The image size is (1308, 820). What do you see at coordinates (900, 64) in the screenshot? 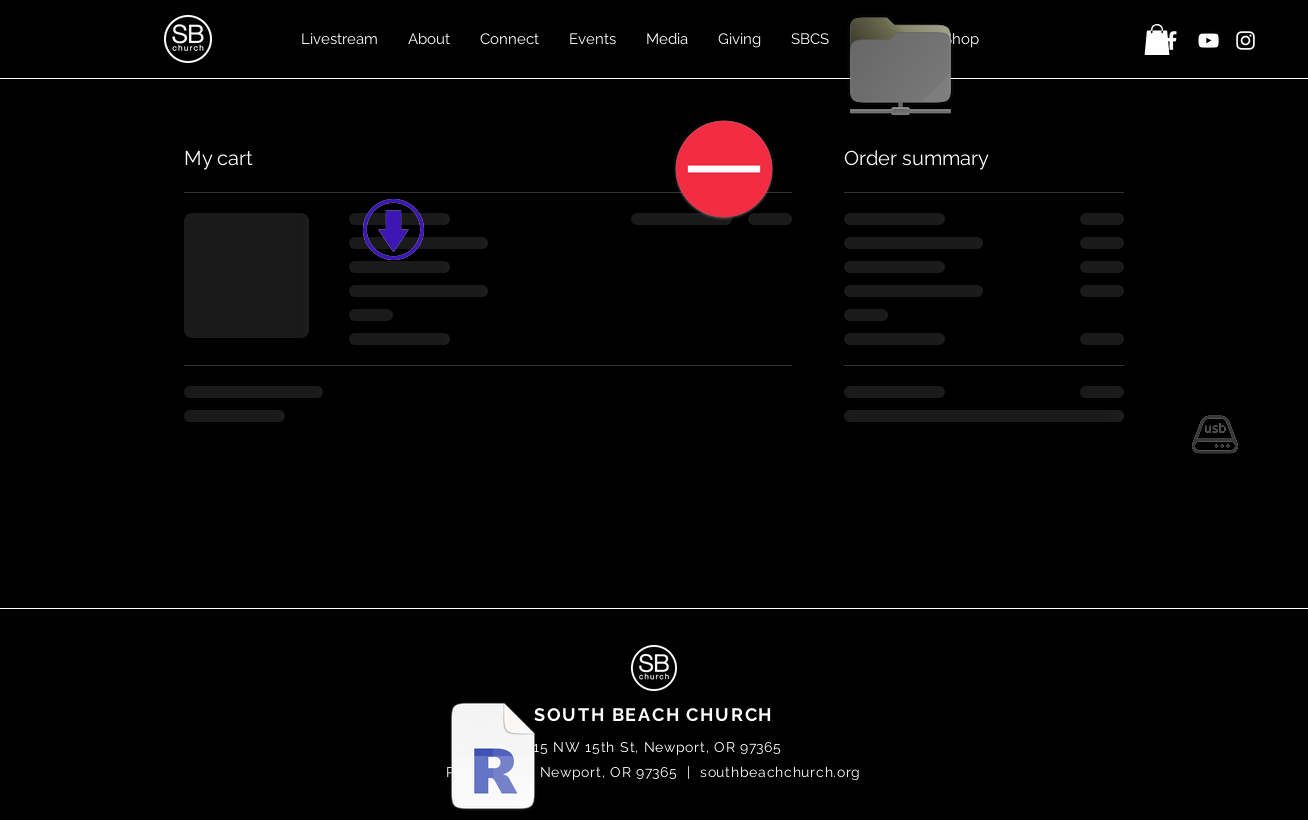
I see `access files stored on a remote server` at bounding box center [900, 64].